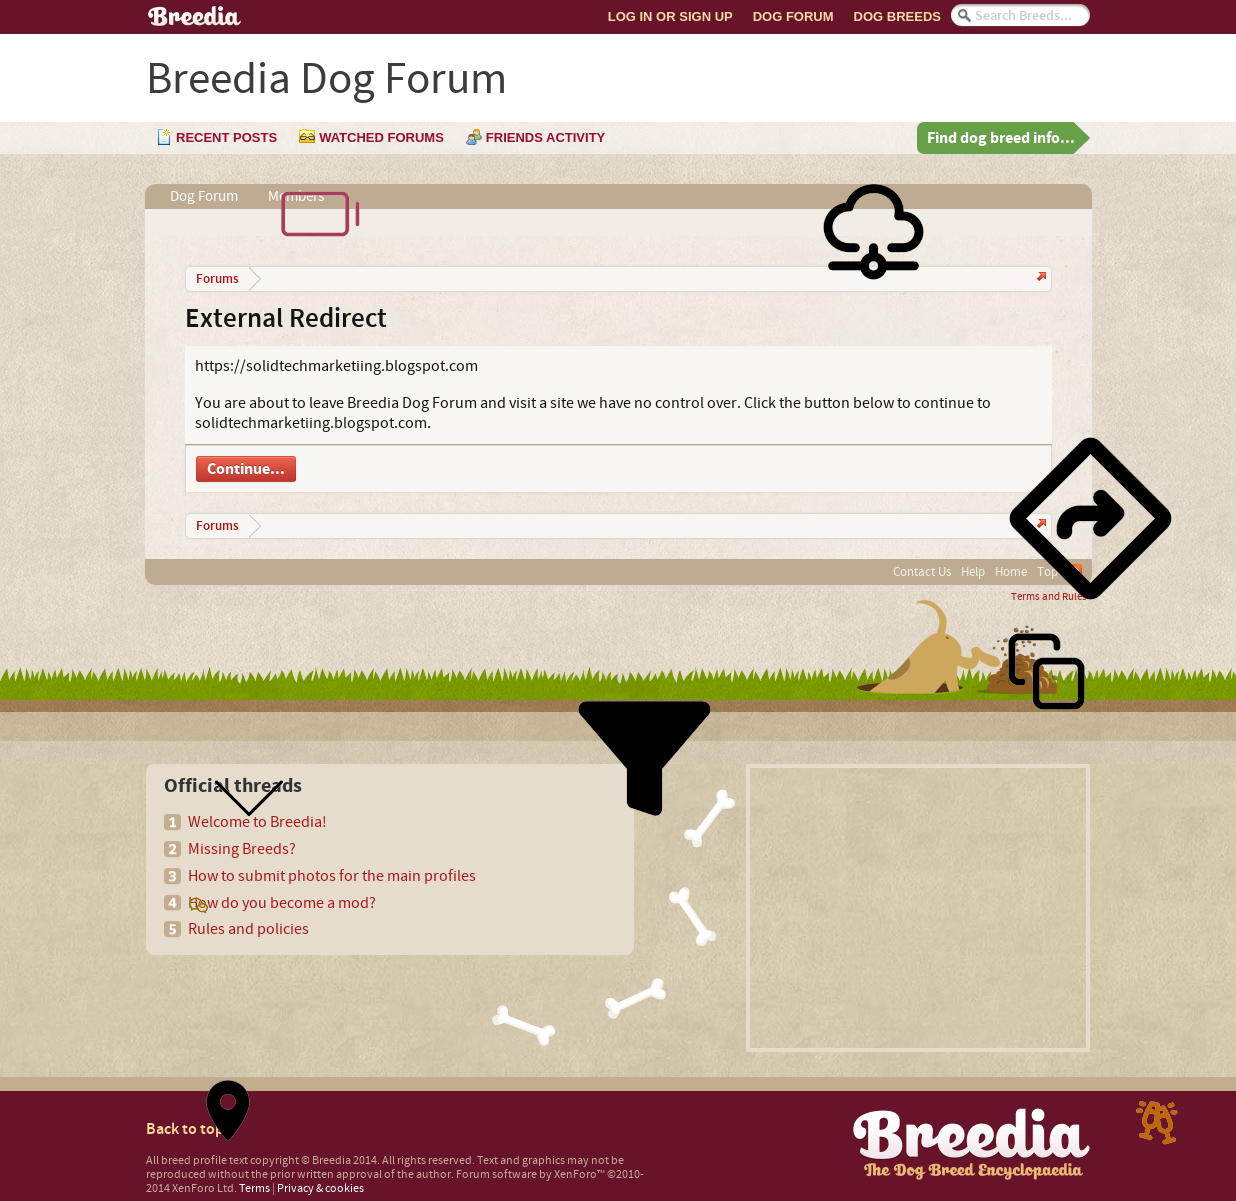 This screenshot has height=1201, width=1236. Describe the element at coordinates (1046, 671) in the screenshot. I see `copy to clipboard` at that location.